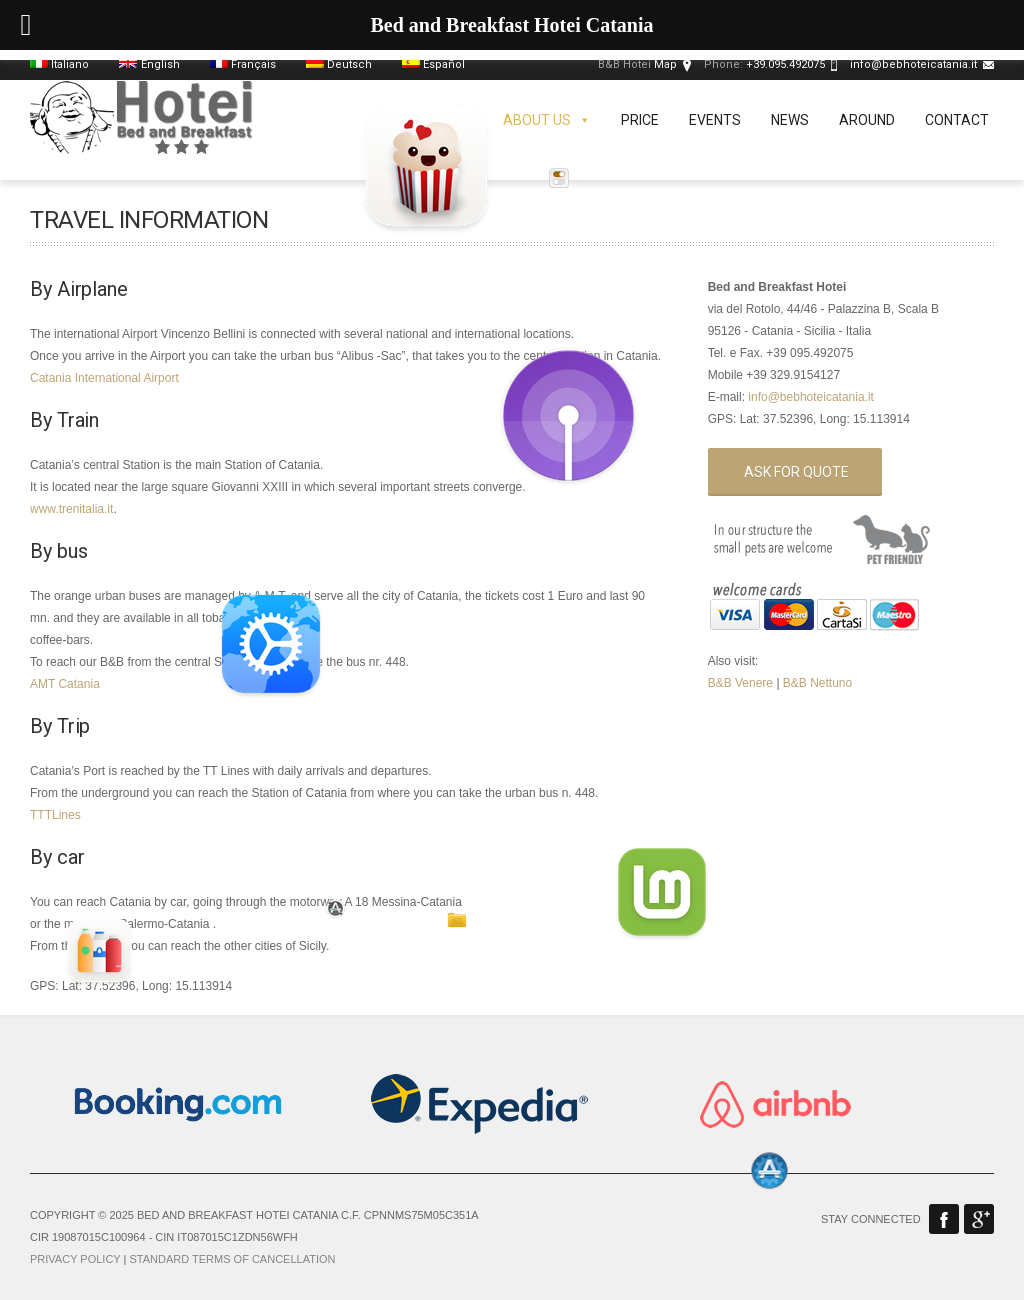 The width and height of the screenshot is (1024, 1300). I want to click on open the podcasts app, so click(568, 415).